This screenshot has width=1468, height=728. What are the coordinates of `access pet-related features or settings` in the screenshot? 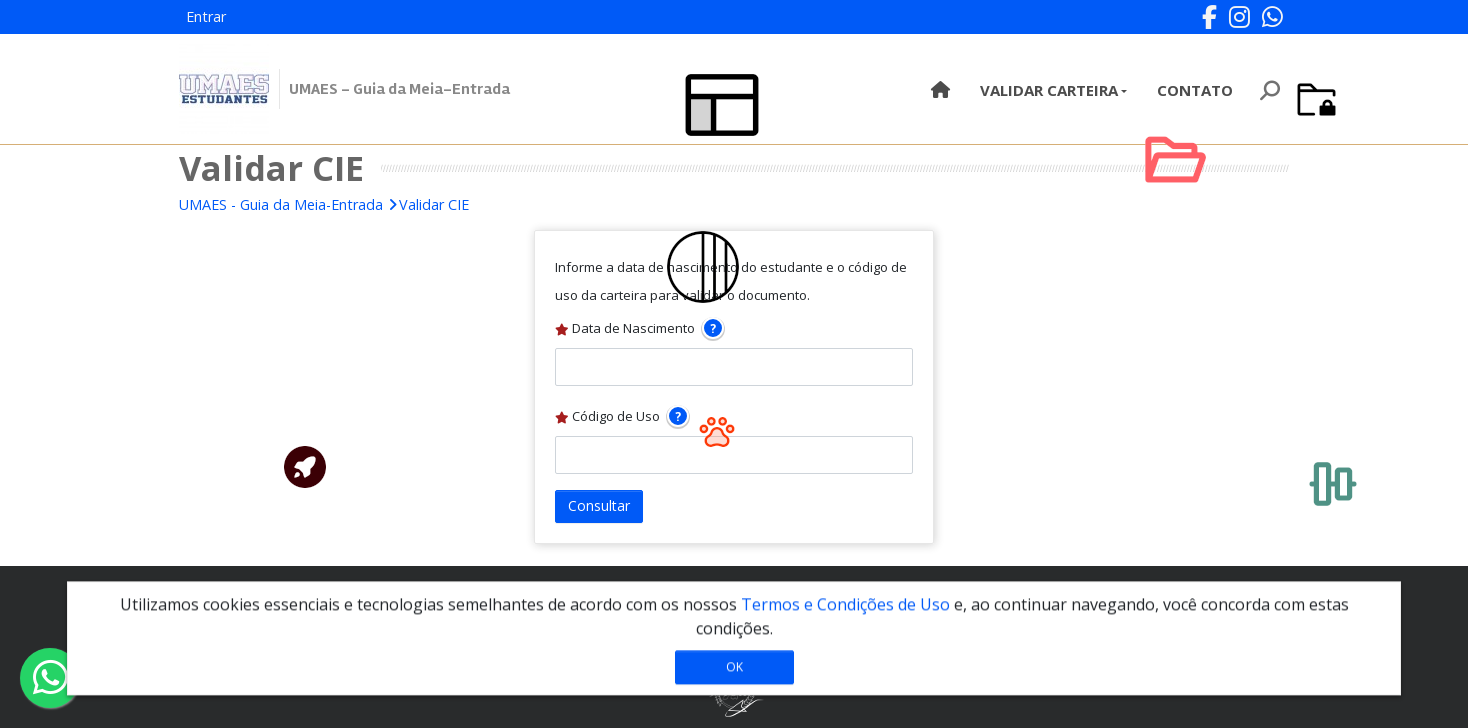 It's located at (717, 432).